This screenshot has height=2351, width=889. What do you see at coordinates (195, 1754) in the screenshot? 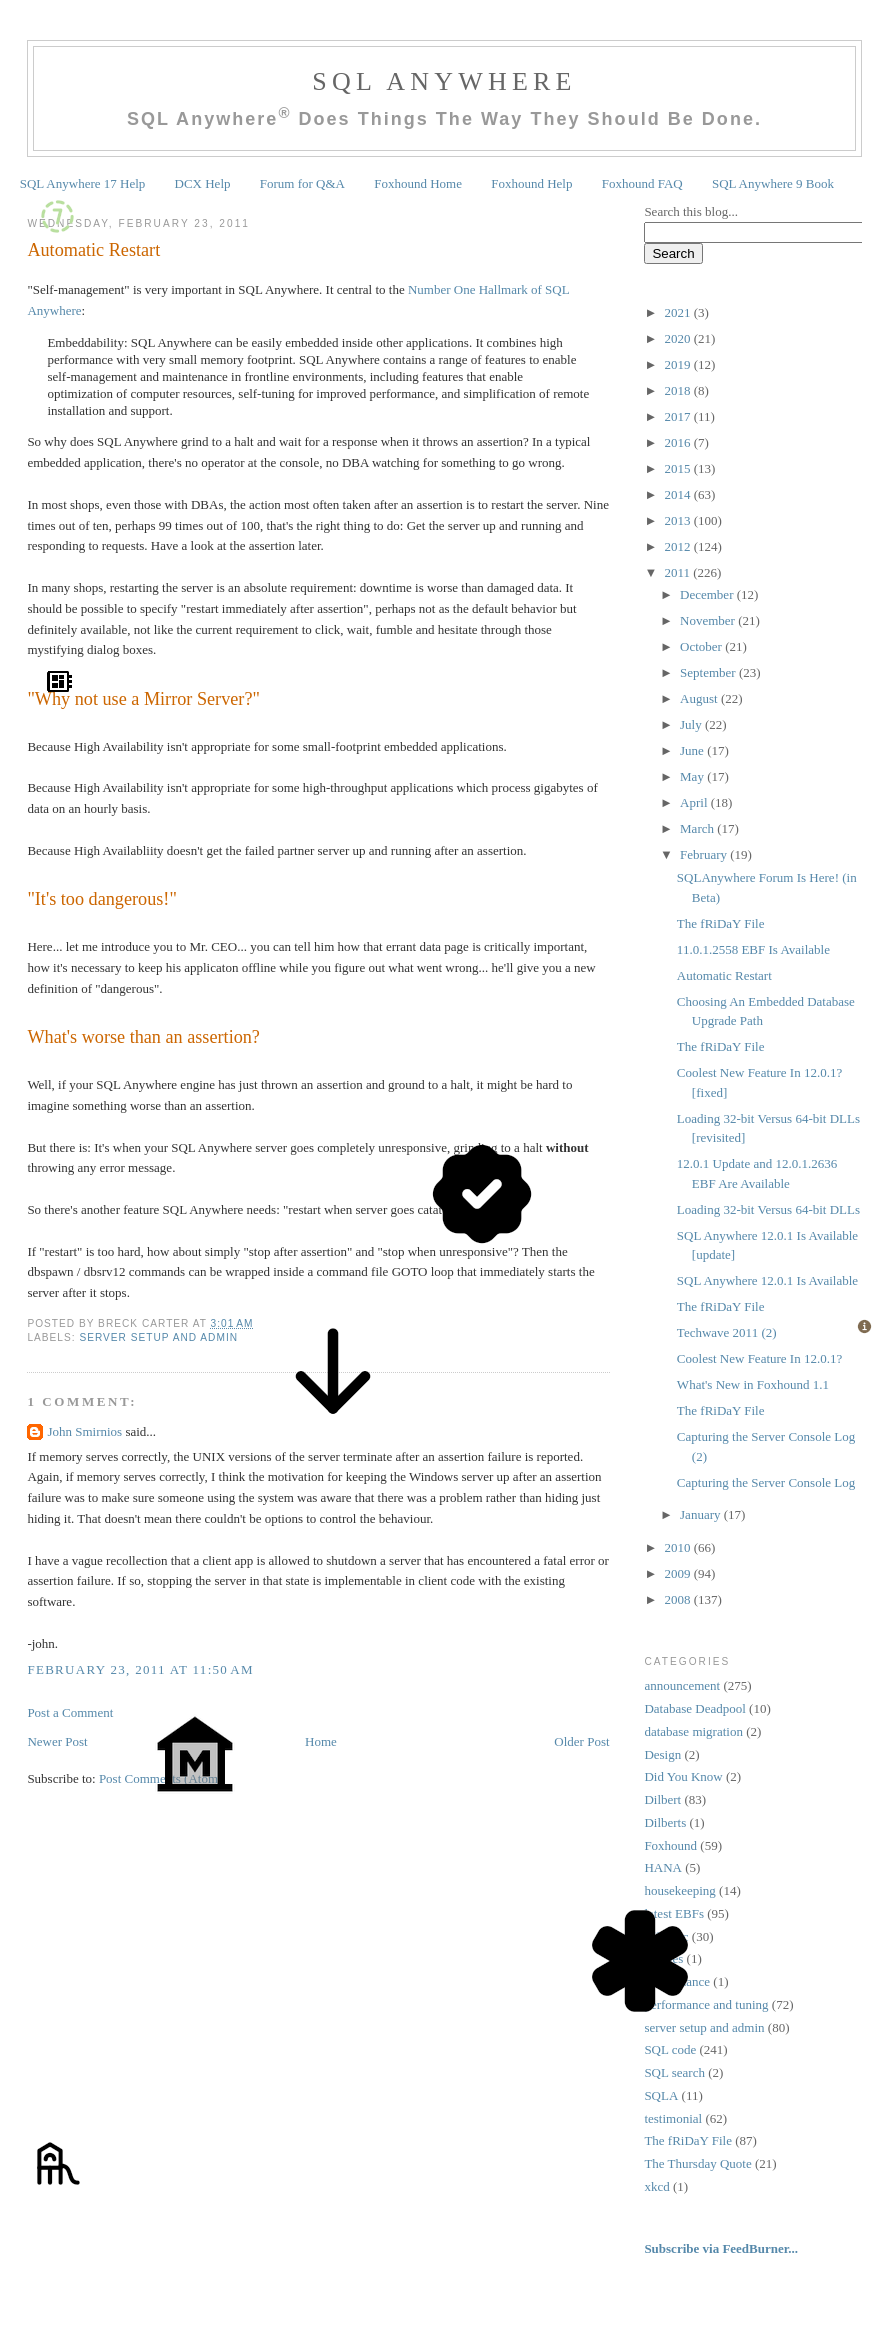
I see `view nearby museums on the map` at bounding box center [195, 1754].